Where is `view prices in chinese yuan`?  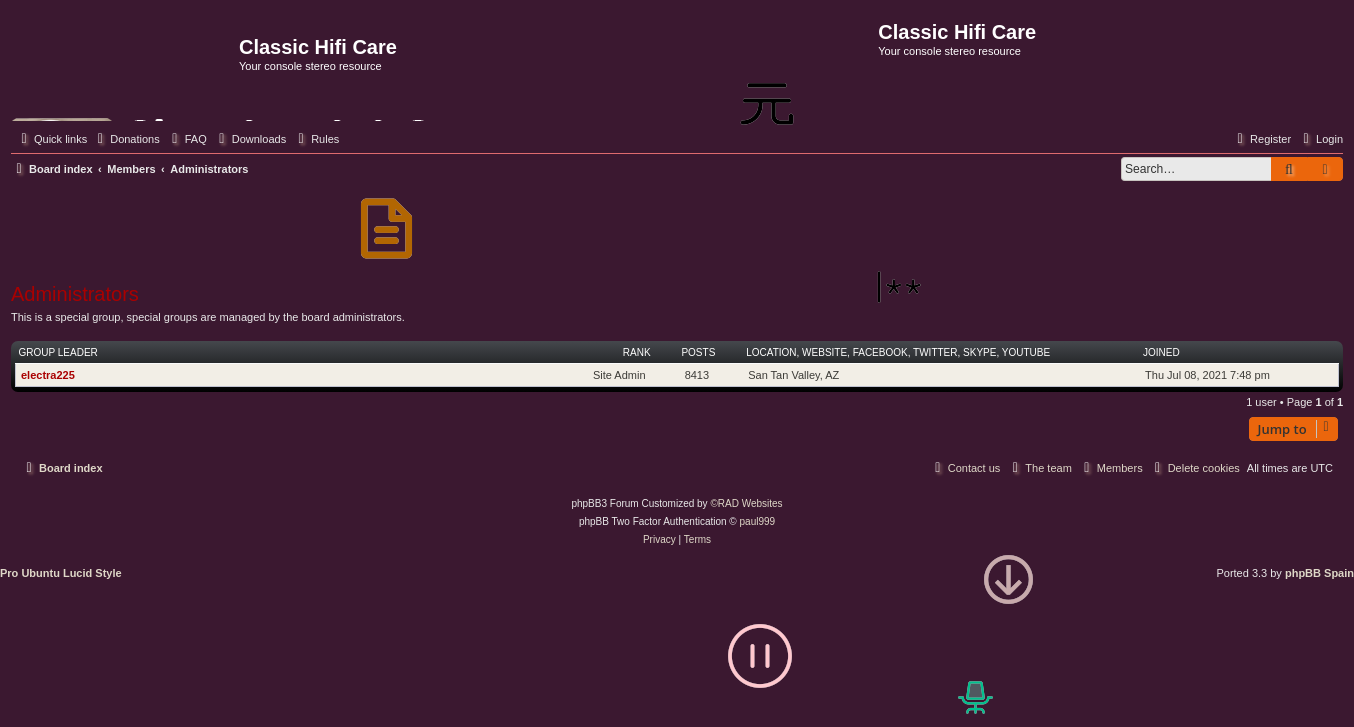 view prices in chinese yuan is located at coordinates (767, 105).